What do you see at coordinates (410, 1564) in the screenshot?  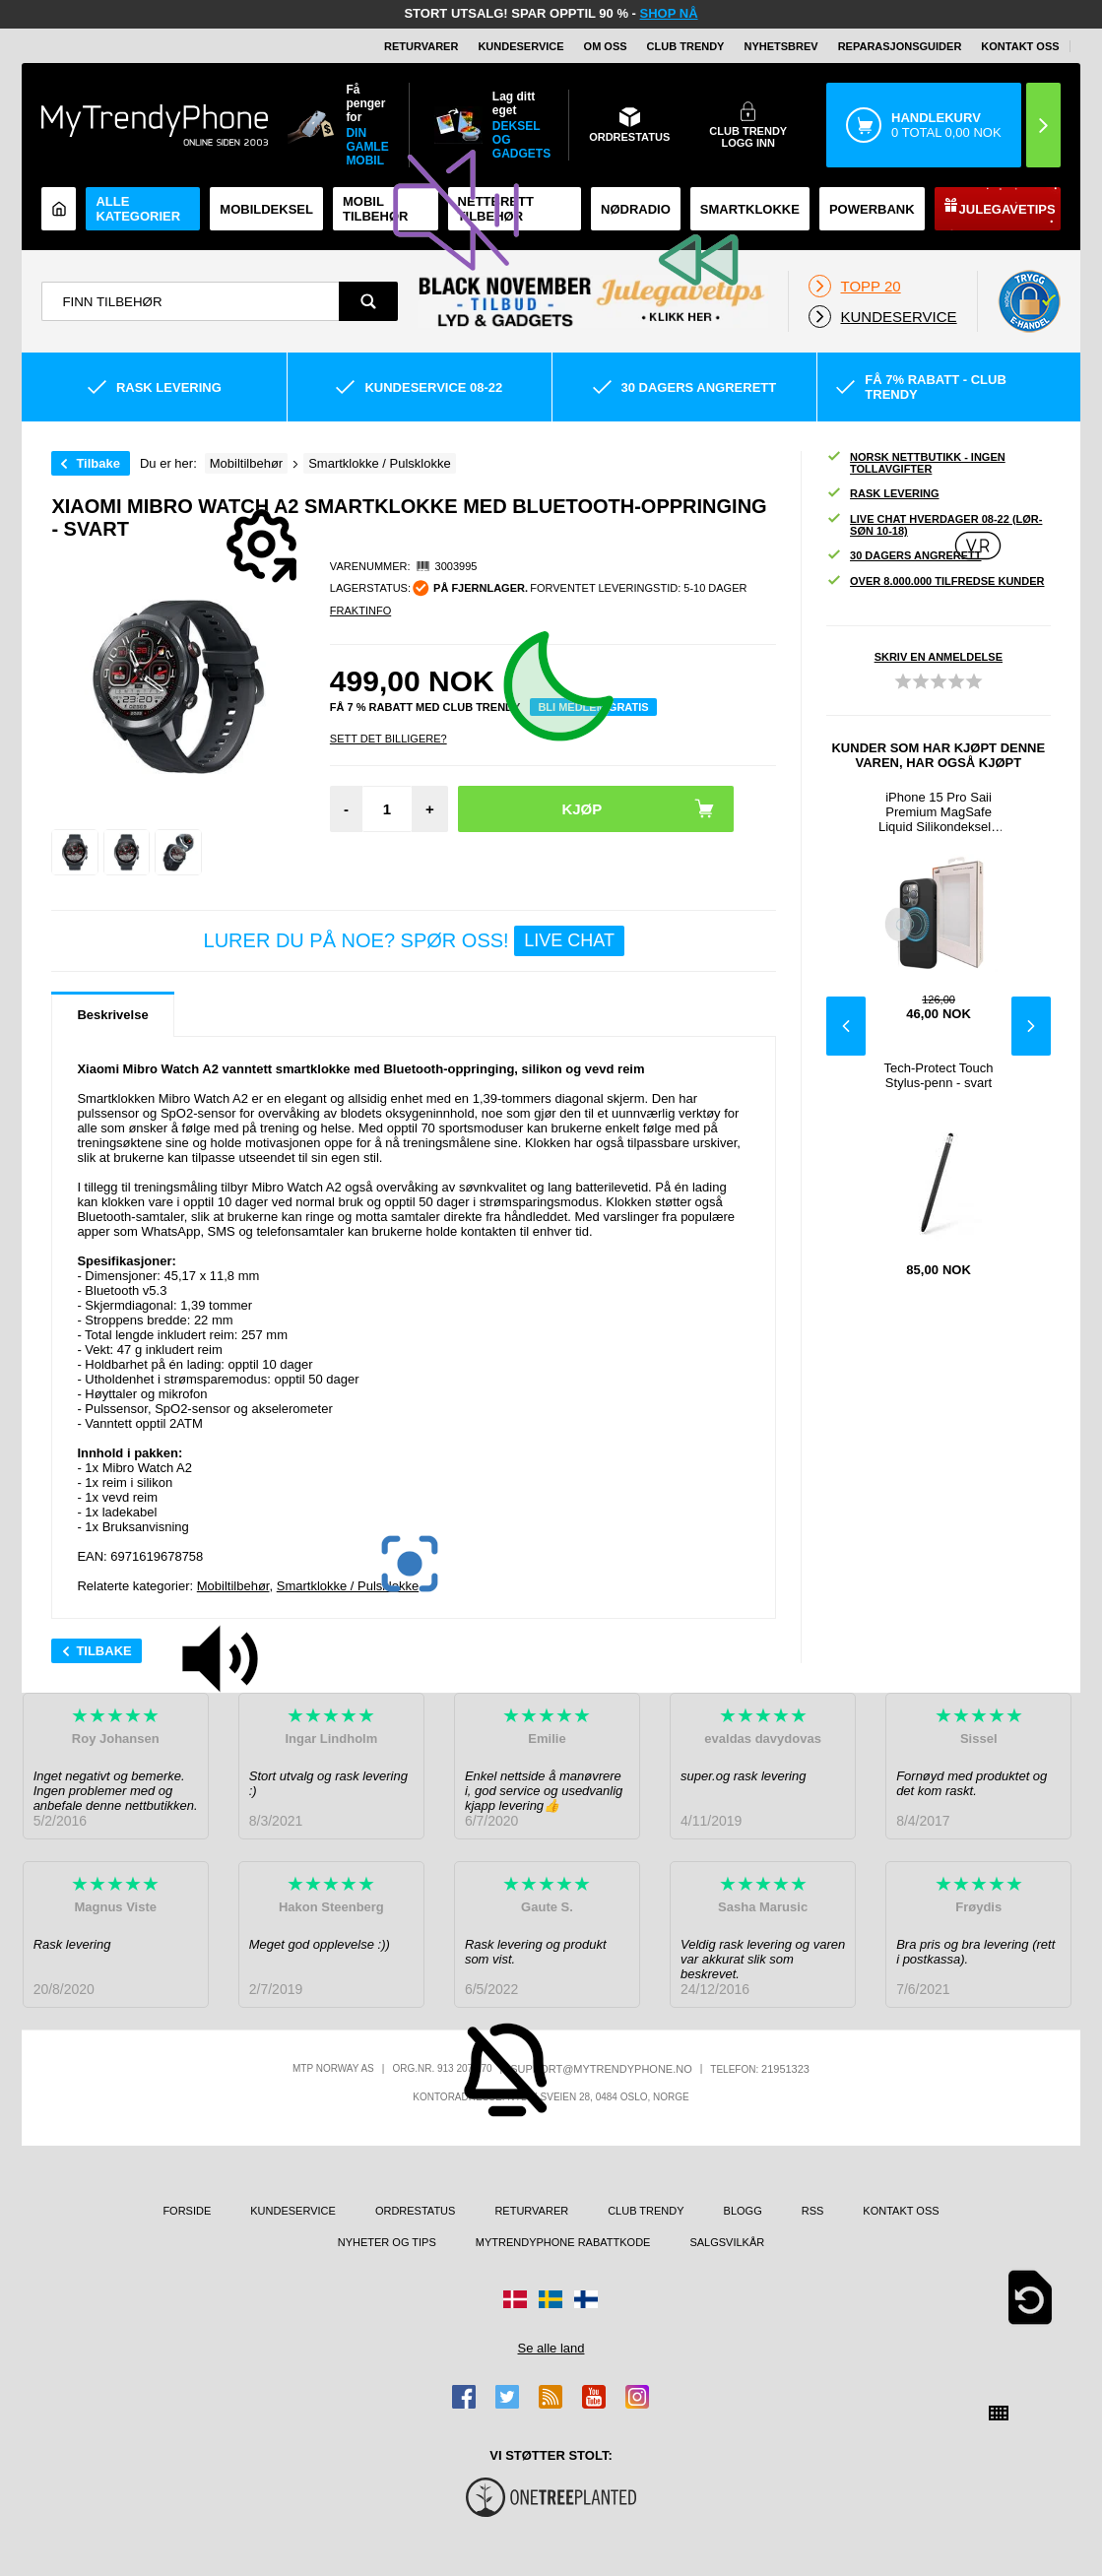 I see `capture a photo or screenshot` at bounding box center [410, 1564].